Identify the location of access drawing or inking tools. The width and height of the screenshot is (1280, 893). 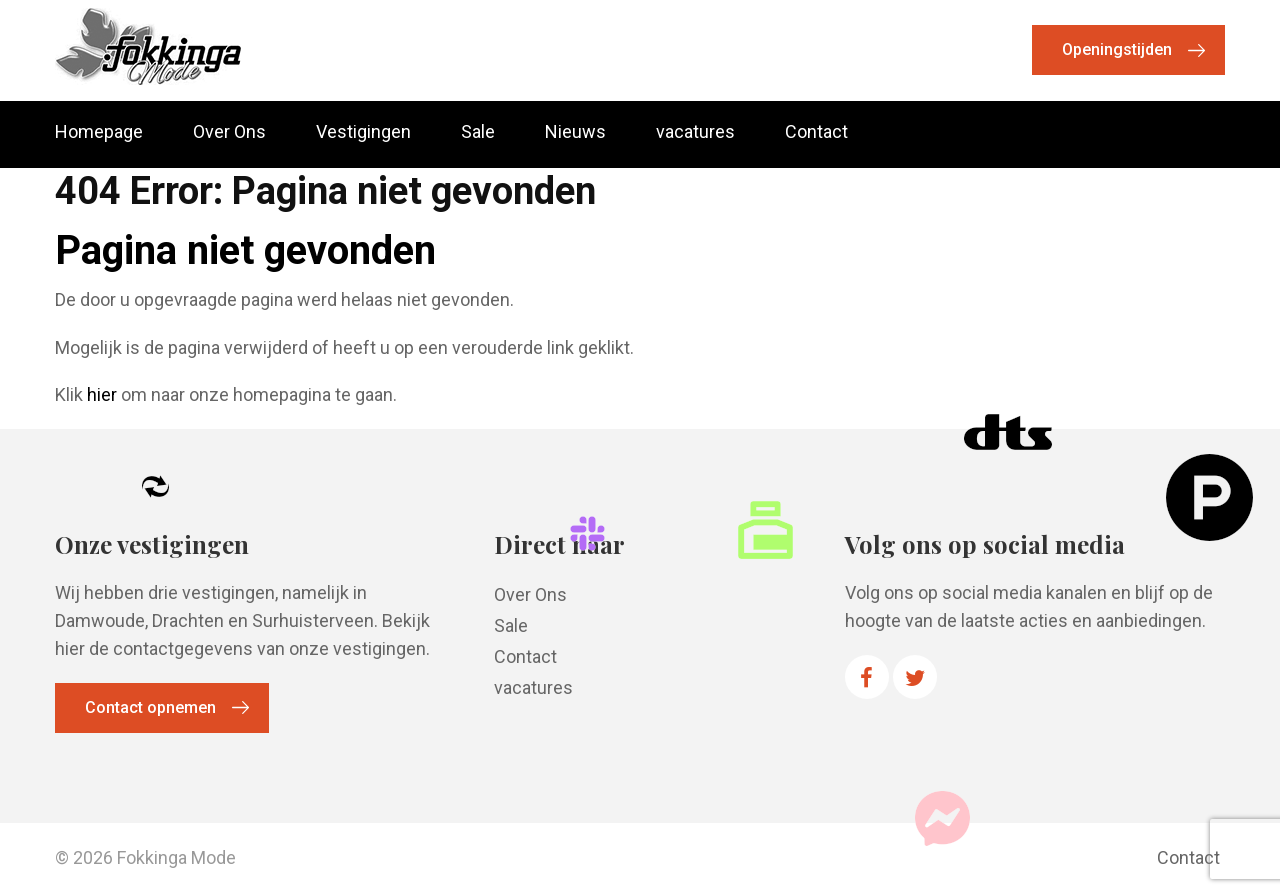
(765, 528).